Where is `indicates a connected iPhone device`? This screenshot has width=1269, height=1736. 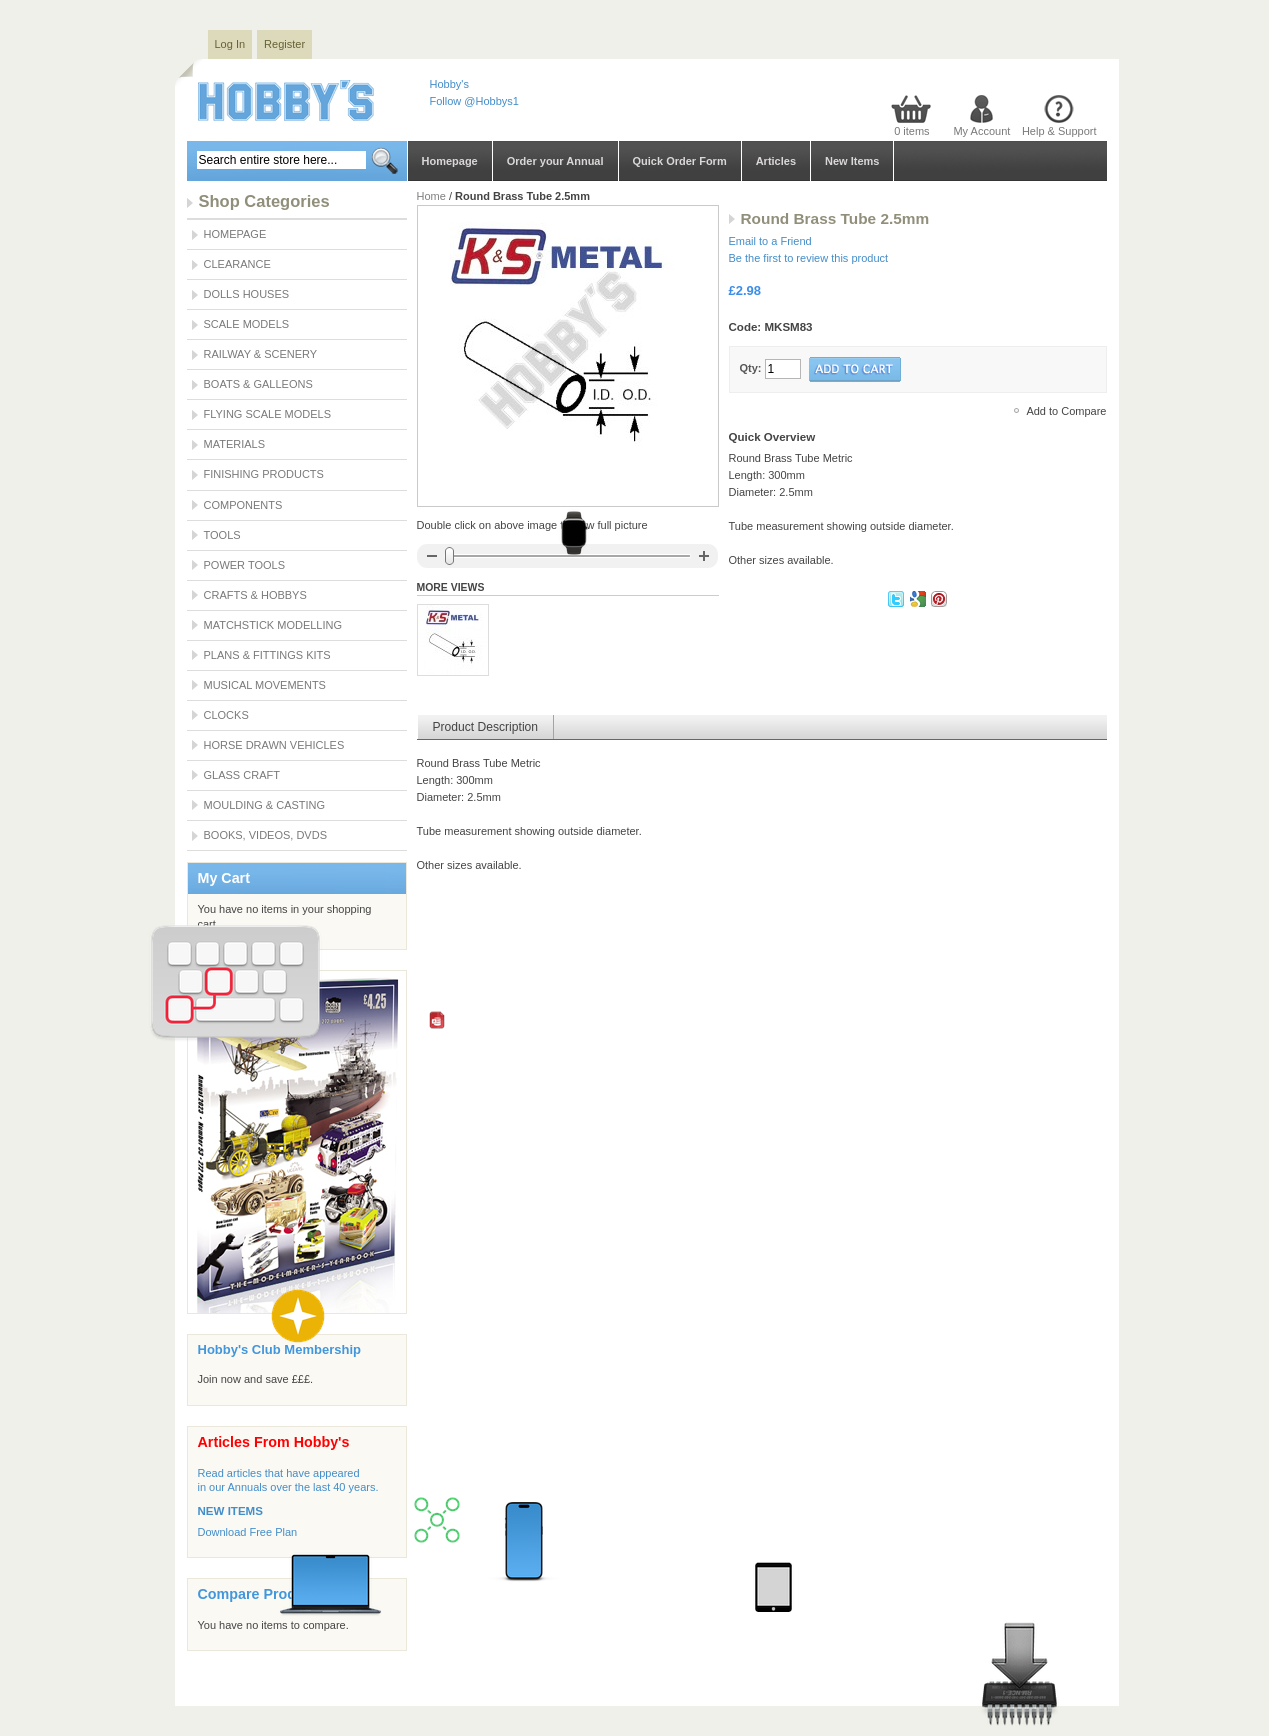 indicates a connected iPhone device is located at coordinates (524, 1542).